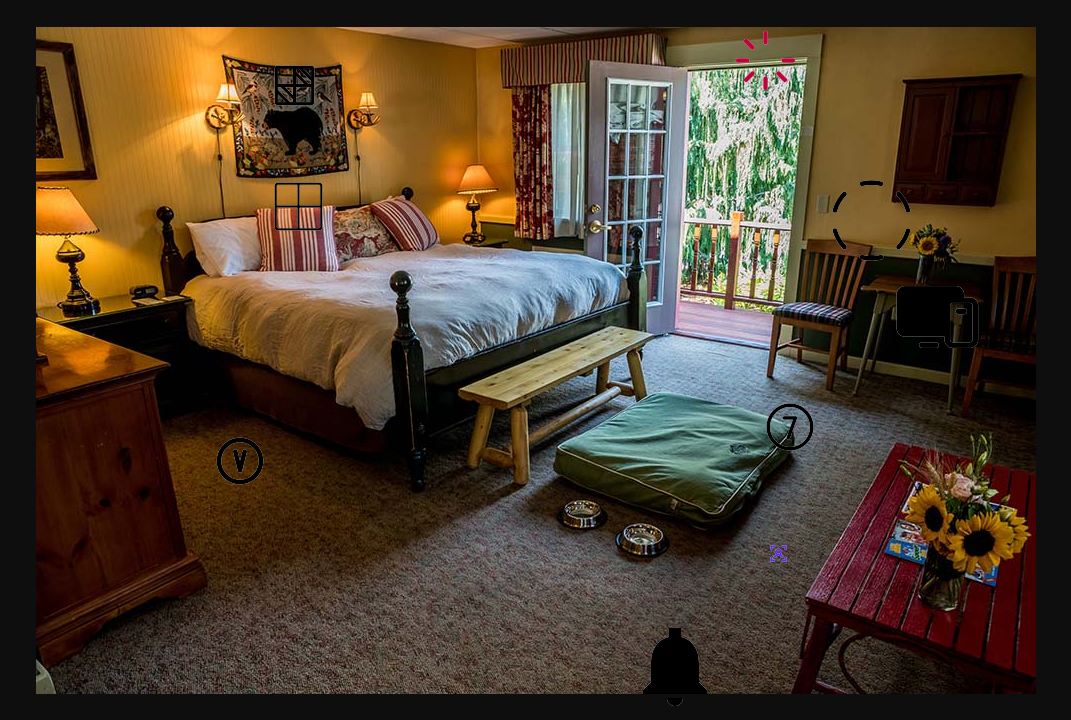 The height and width of the screenshot is (720, 1071). Describe the element at coordinates (936, 317) in the screenshot. I see `manage connected devices` at that location.